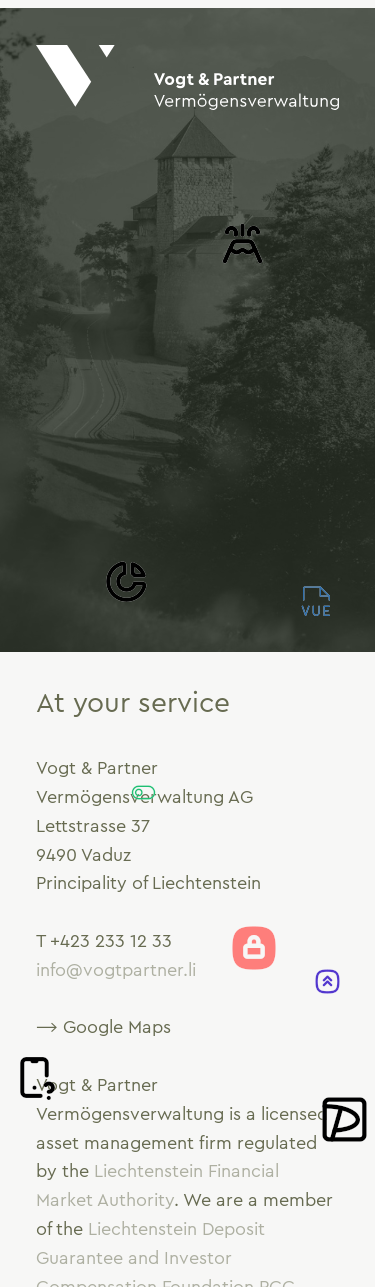  Describe the element at coordinates (34, 1077) in the screenshot. I see `get help with mobile device settings` at that location.